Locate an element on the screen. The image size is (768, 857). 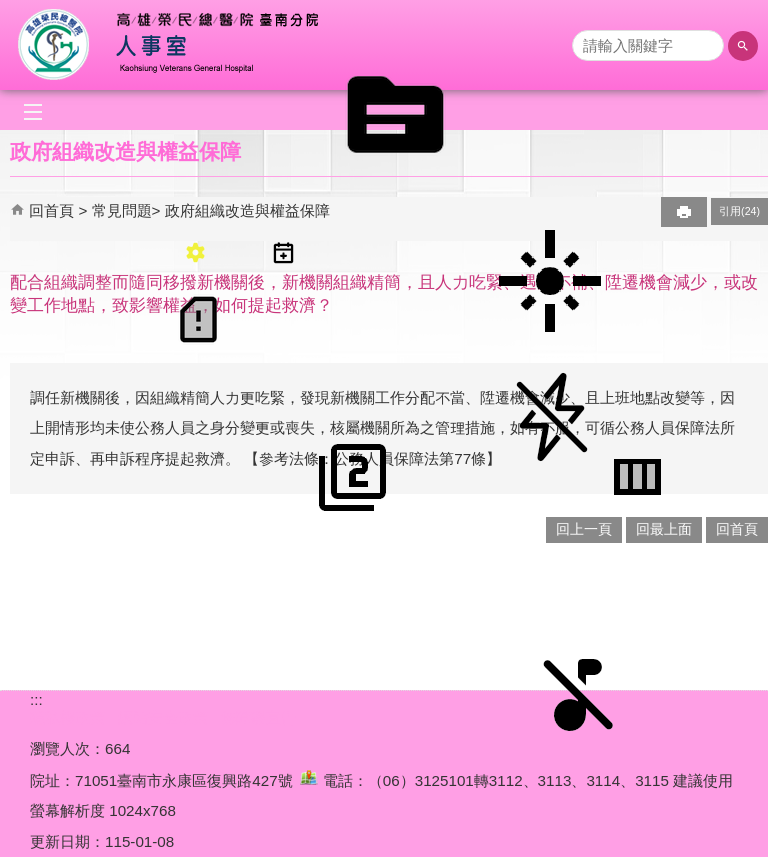
indicates second item in a layered stack or sequence is located at coordinates (352, 477).